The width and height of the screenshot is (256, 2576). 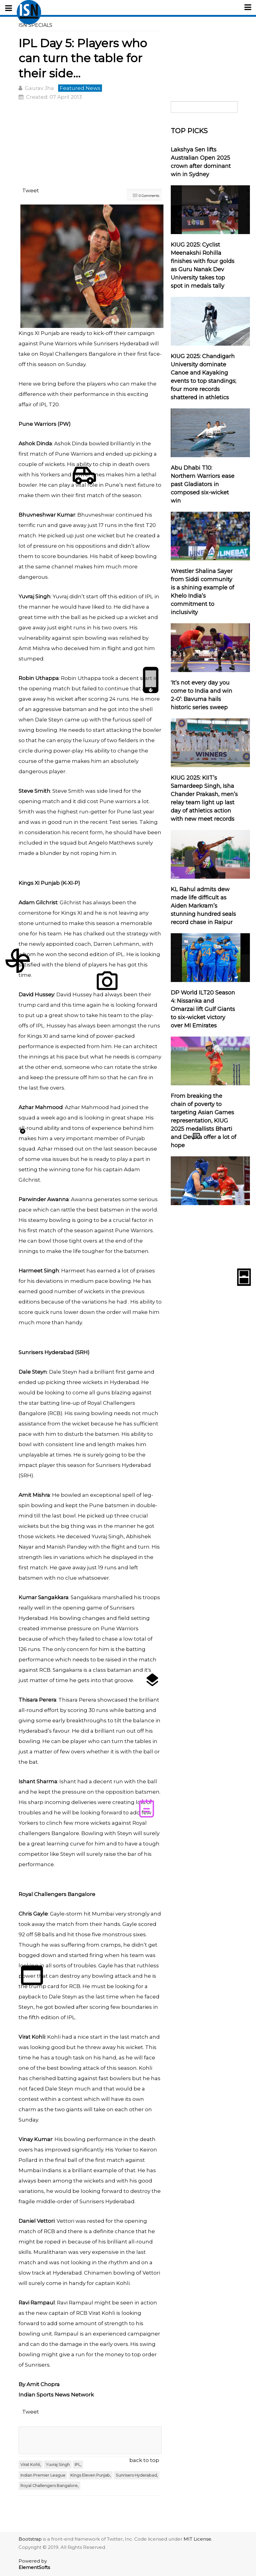 What do you see at coordinates (84, 475) in the screenshot?
I see `access vehicle or driving settings` at bounding box center [84, 475].